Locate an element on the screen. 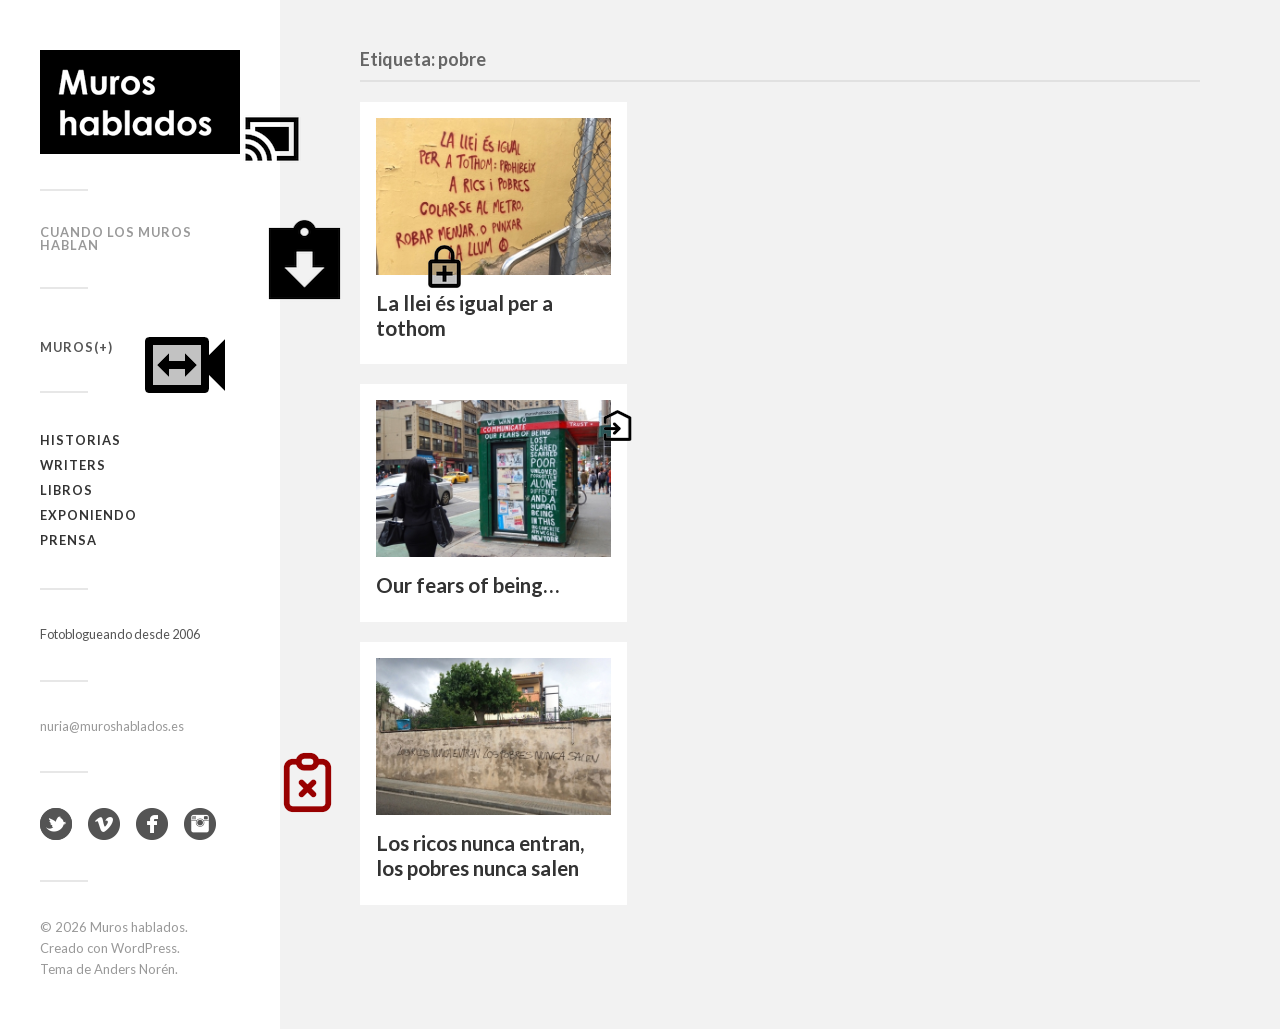 Image resolution: width=1280 pixels, height=1029 pixels. switch between front and rear camera during video recording is located at coordinates (185, 365).